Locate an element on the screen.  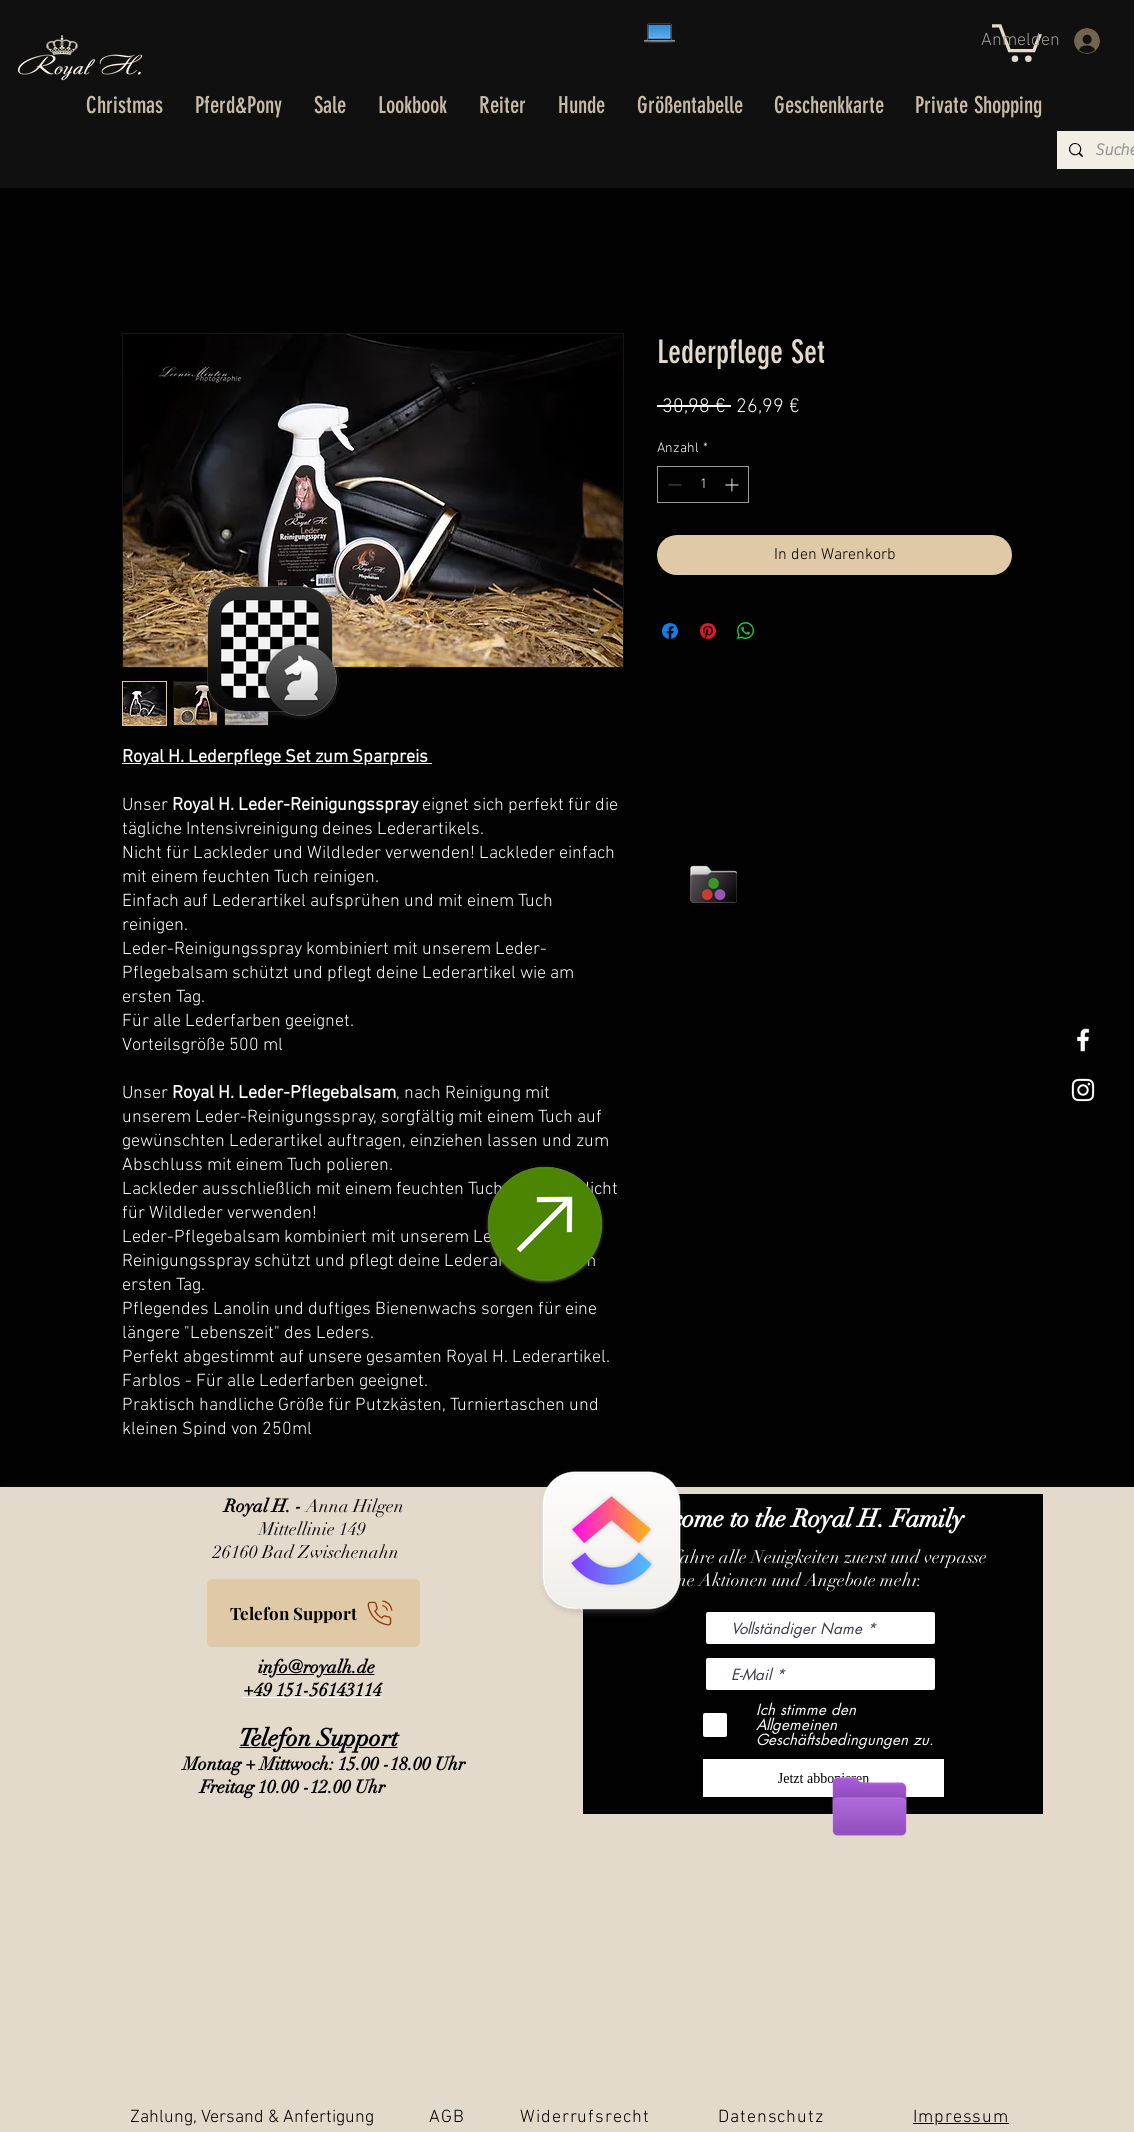
indicates a symbolic link or shortcut to another file is located at coordinates (545, 1224).